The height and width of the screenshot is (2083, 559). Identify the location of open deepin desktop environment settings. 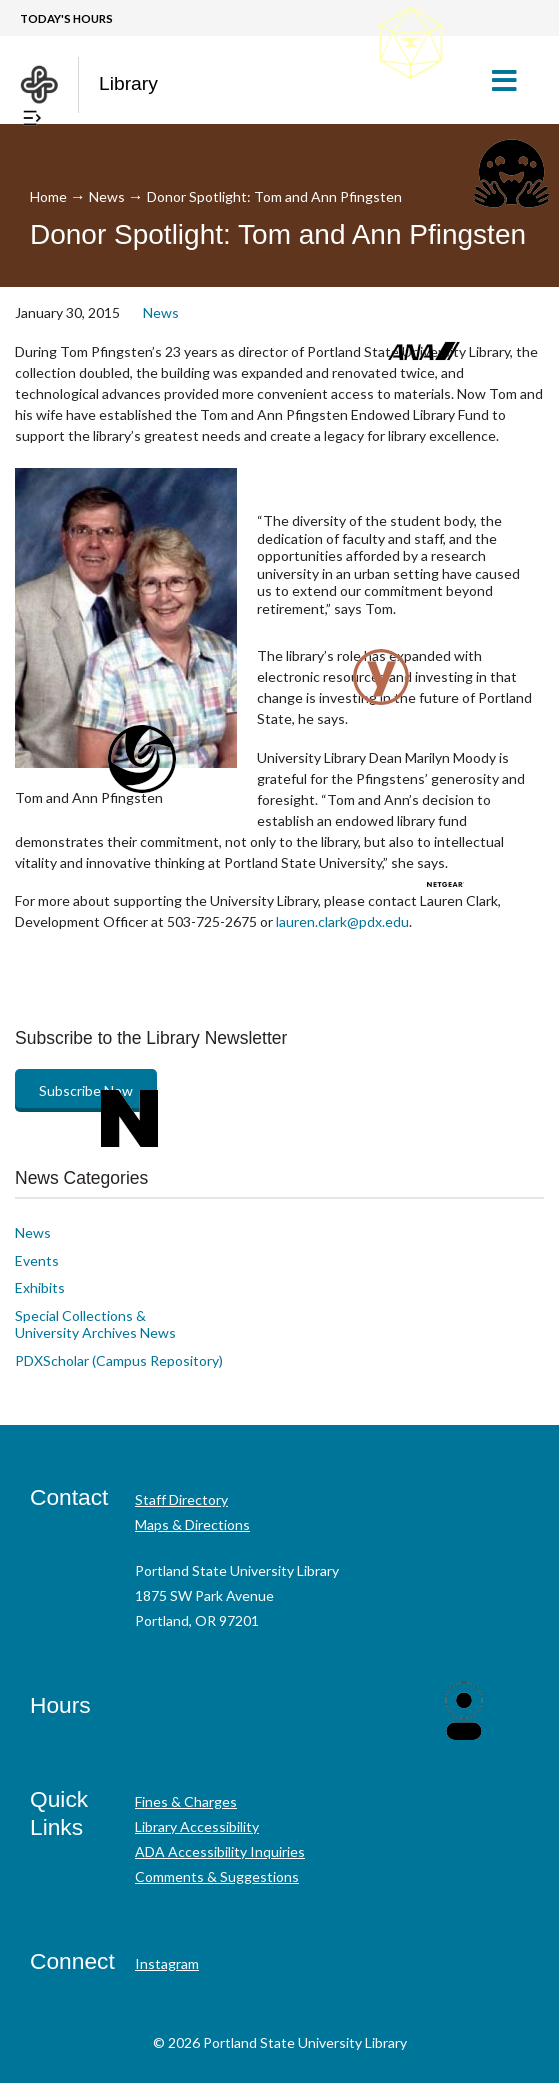
(142, 759).